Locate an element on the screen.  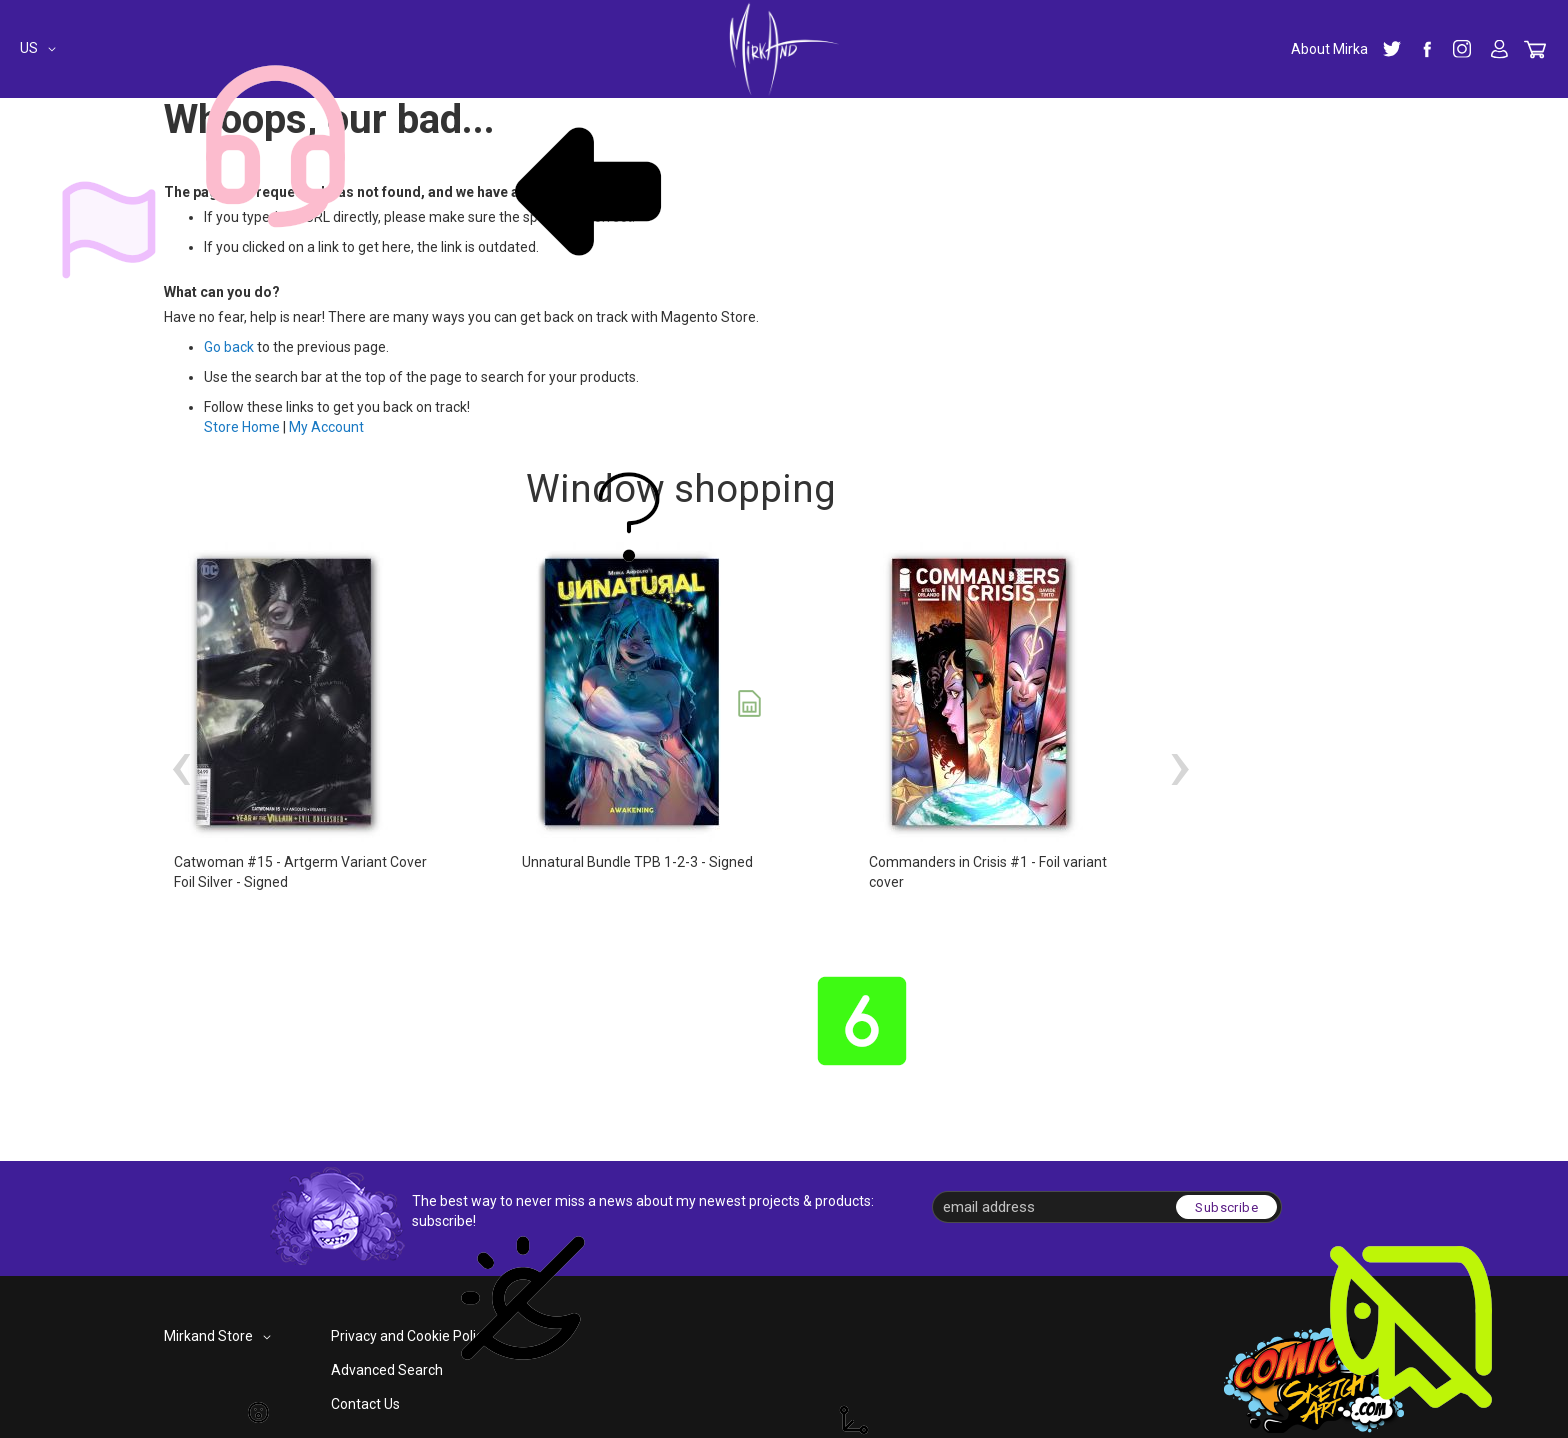
react with surprise to a message or post is located at coordinates (258, 1412).